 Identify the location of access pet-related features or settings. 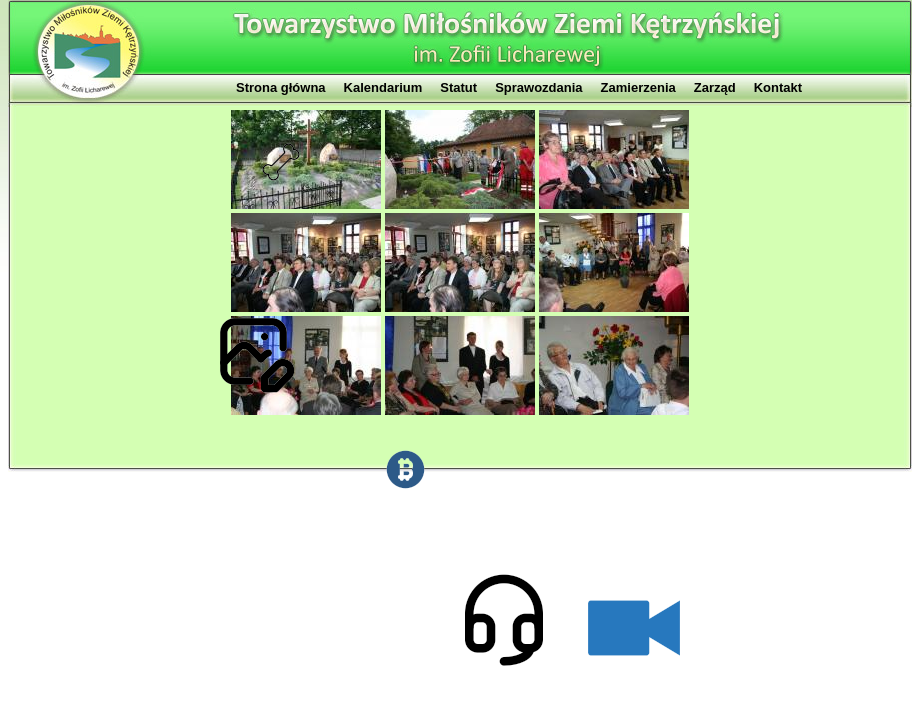
(281, 162).